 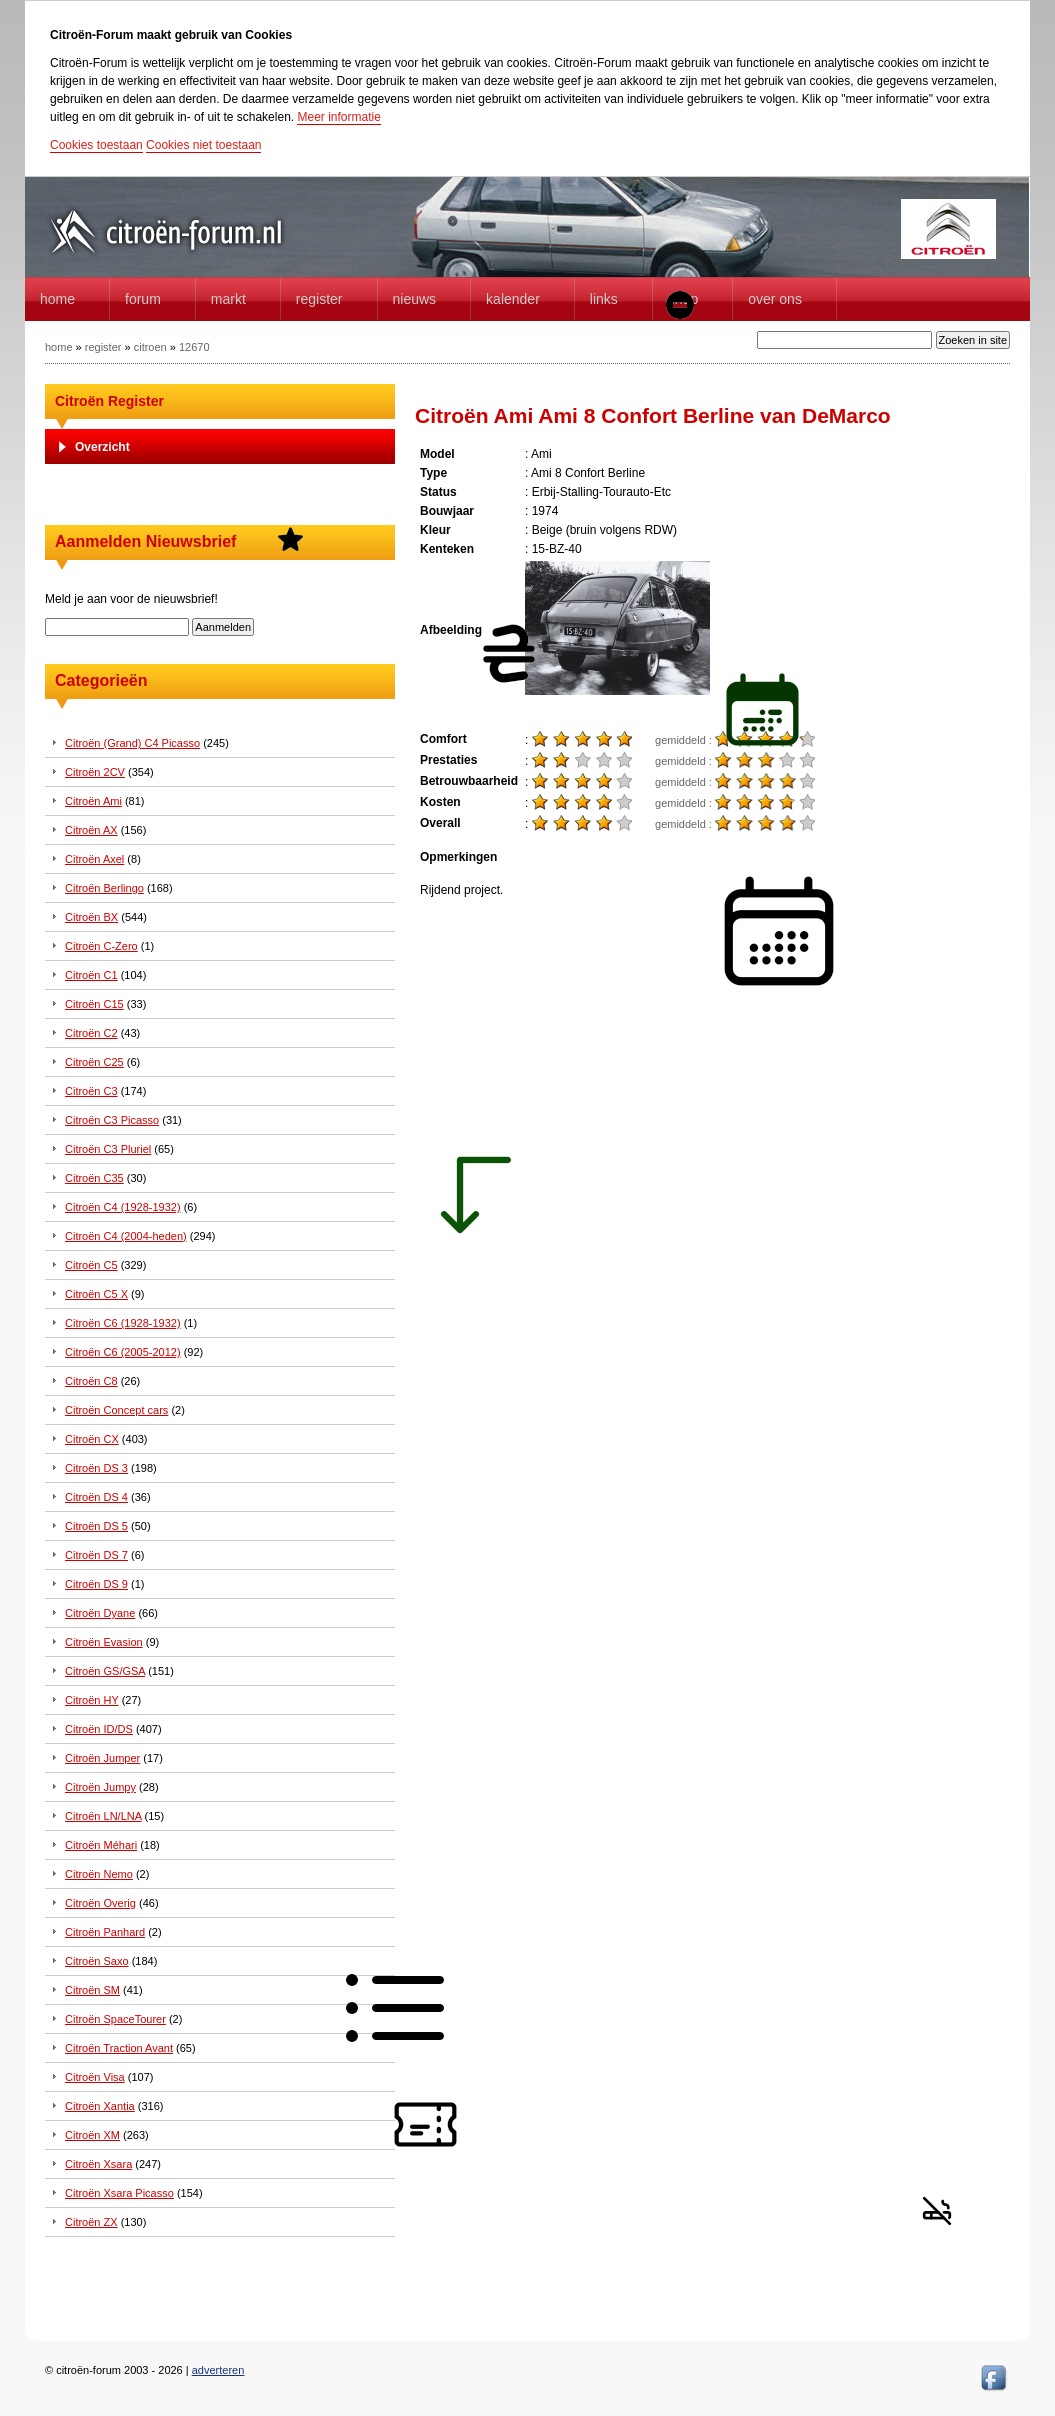 I want to click on view calendar with scheduled events, so click(x=779, y=931).